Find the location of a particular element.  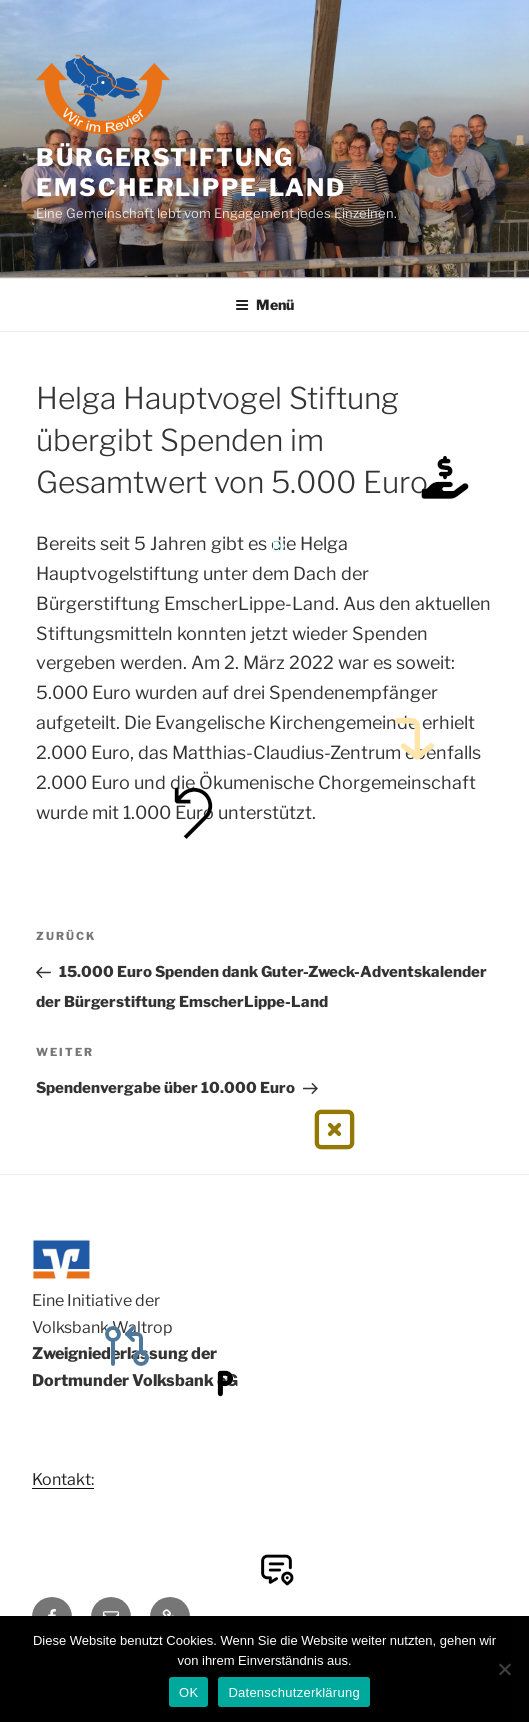

close or dismiss a dialog box is located at coordinates (334, 1129).